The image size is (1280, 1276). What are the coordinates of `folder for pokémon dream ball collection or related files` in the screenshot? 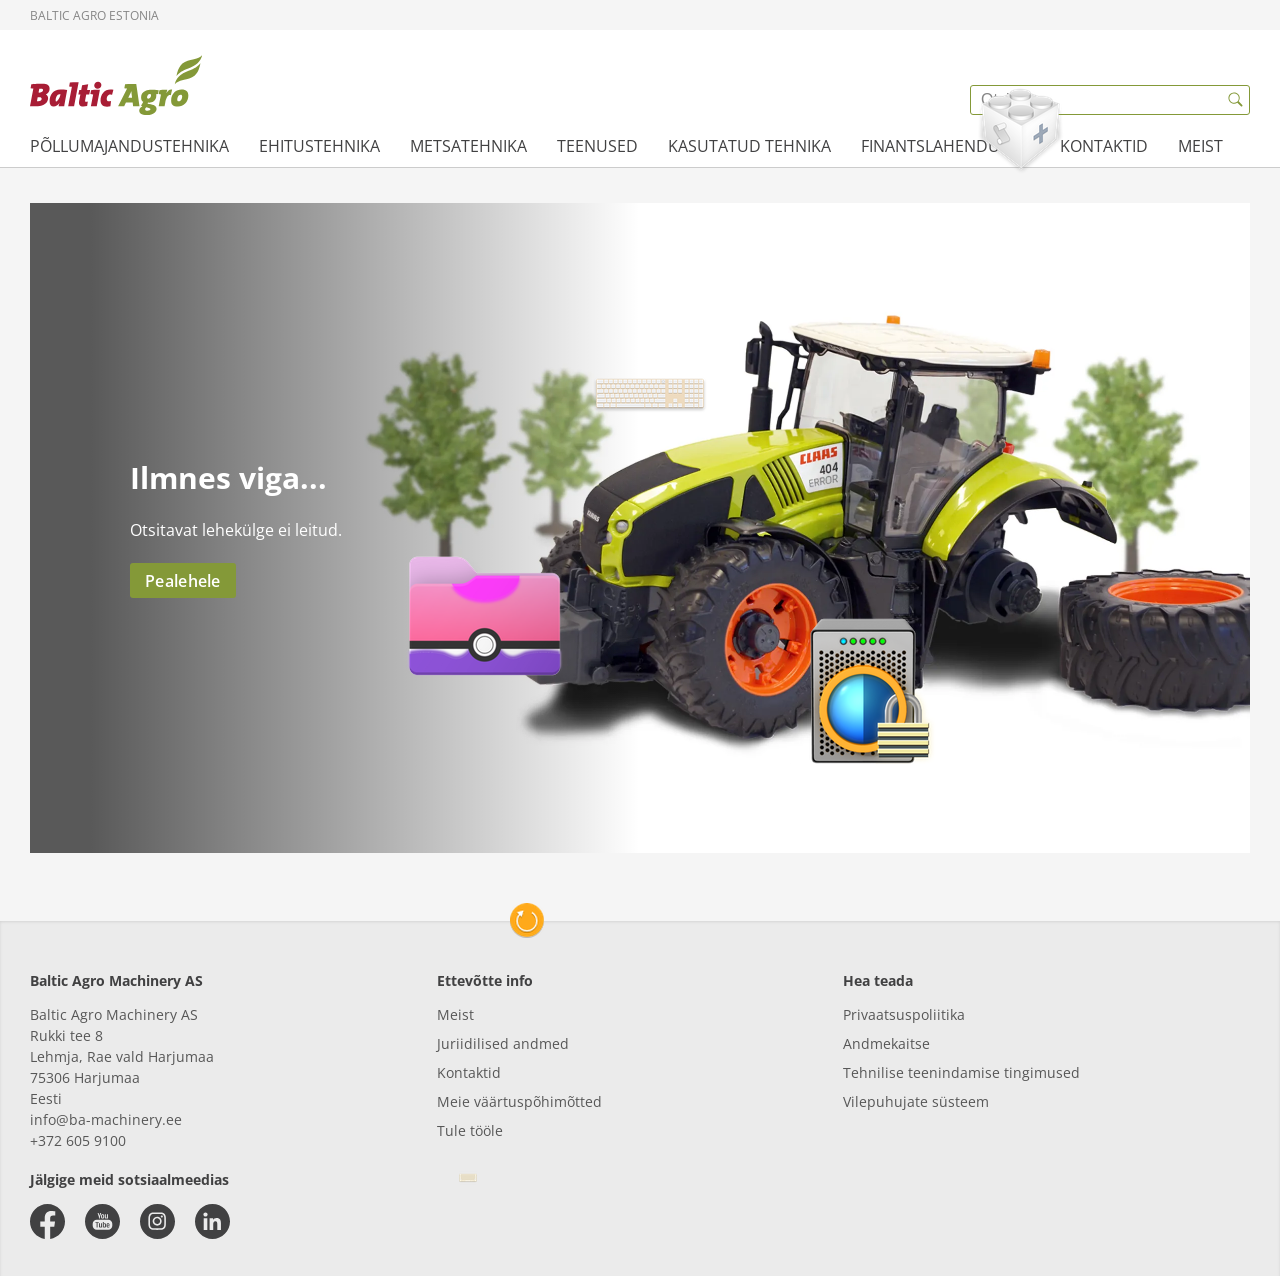 It's located at (484, 620).